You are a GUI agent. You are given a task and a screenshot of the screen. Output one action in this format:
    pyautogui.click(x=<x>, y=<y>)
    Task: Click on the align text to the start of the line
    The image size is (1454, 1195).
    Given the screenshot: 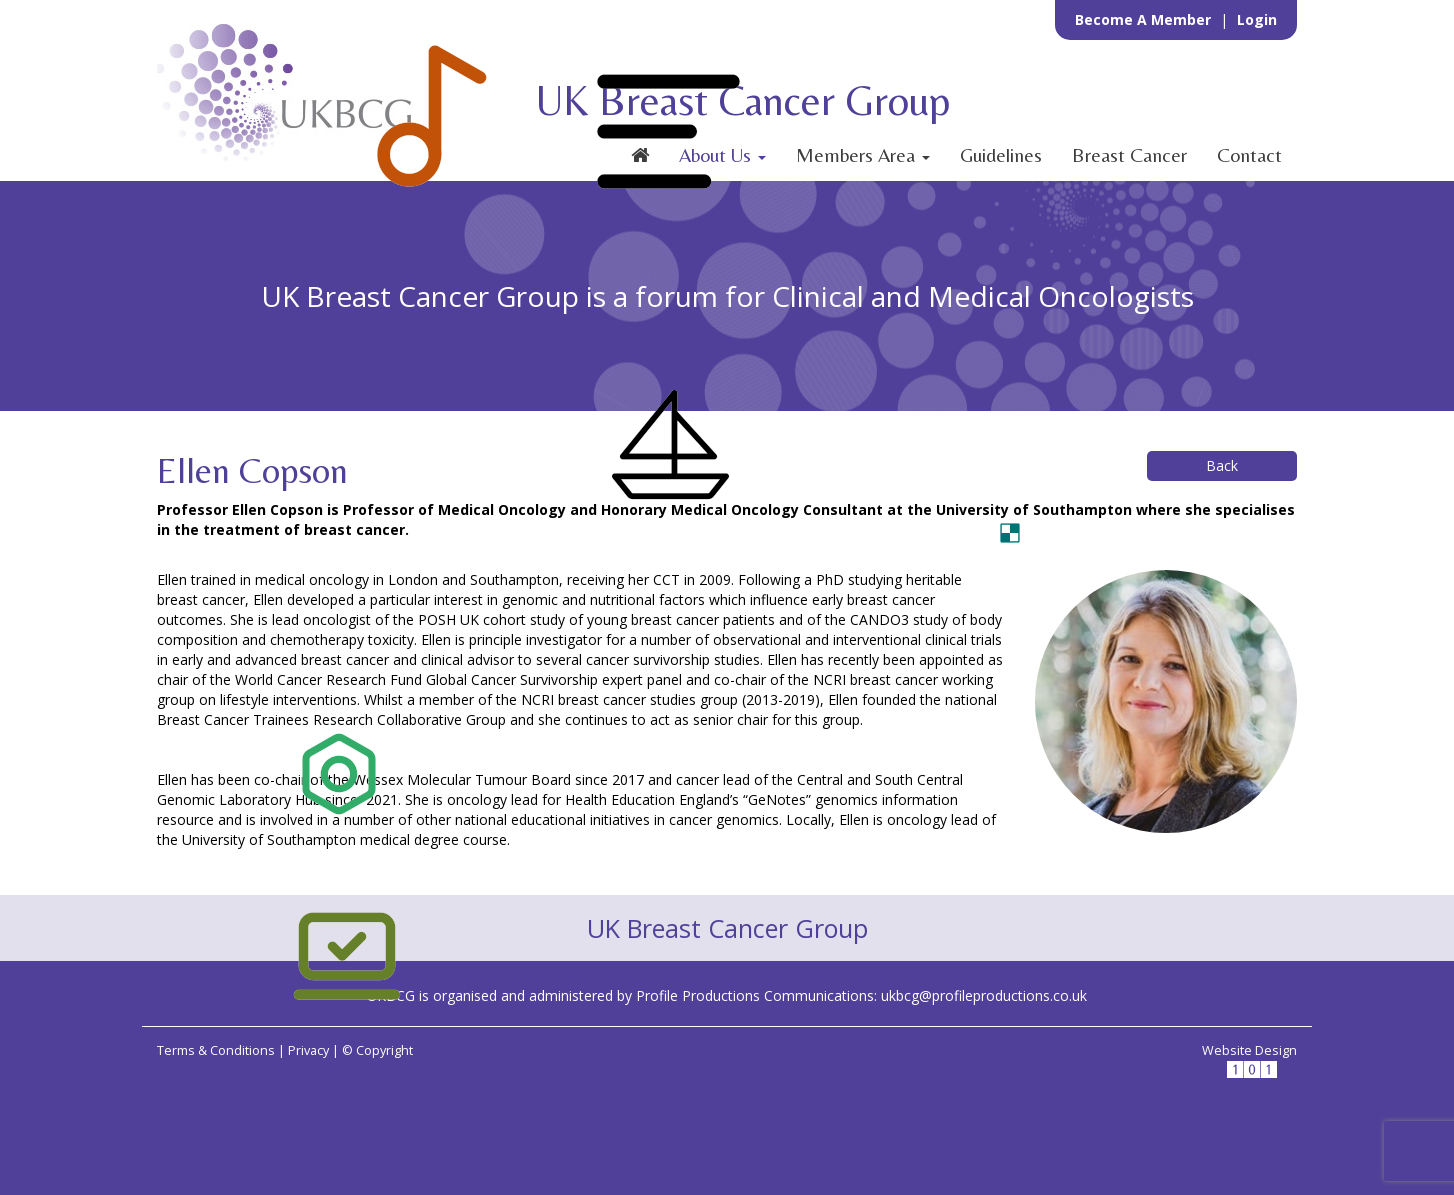 What is the action you would take?
    pyautogui.click(x=668, y=131)
    